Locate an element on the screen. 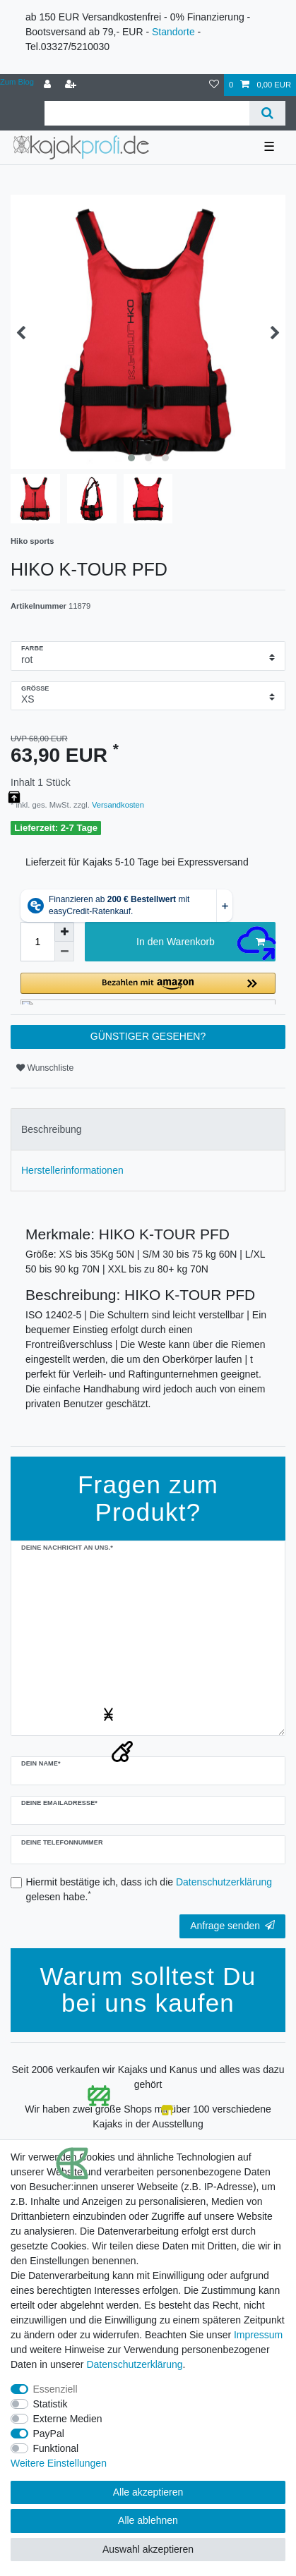 Image resolution: width=296 pixels, height=2576 pixels. indicates a blocked or restricted area is located at coordinates (99, 2095).